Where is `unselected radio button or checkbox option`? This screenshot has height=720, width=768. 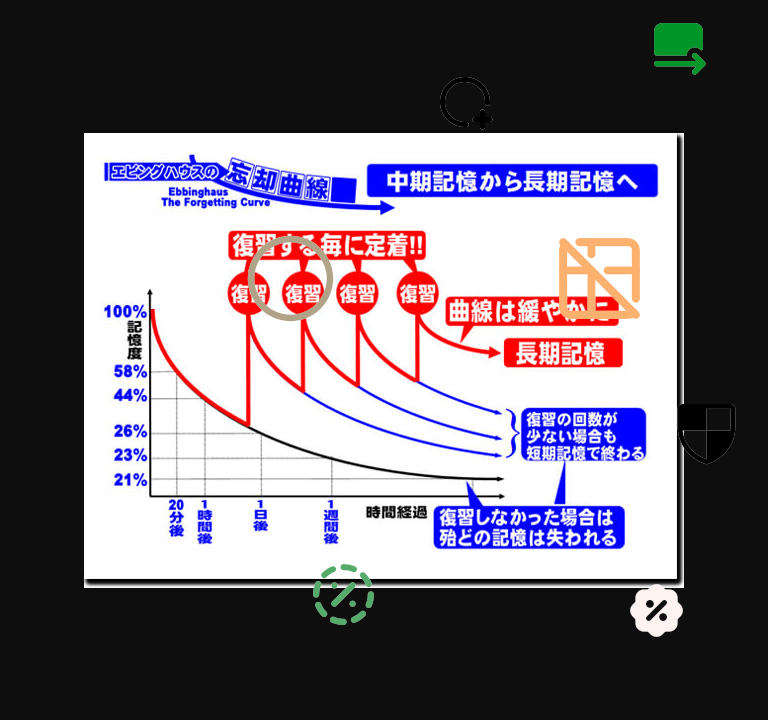 unselected radio button or checkbox option is located at coordinates (290, 278).